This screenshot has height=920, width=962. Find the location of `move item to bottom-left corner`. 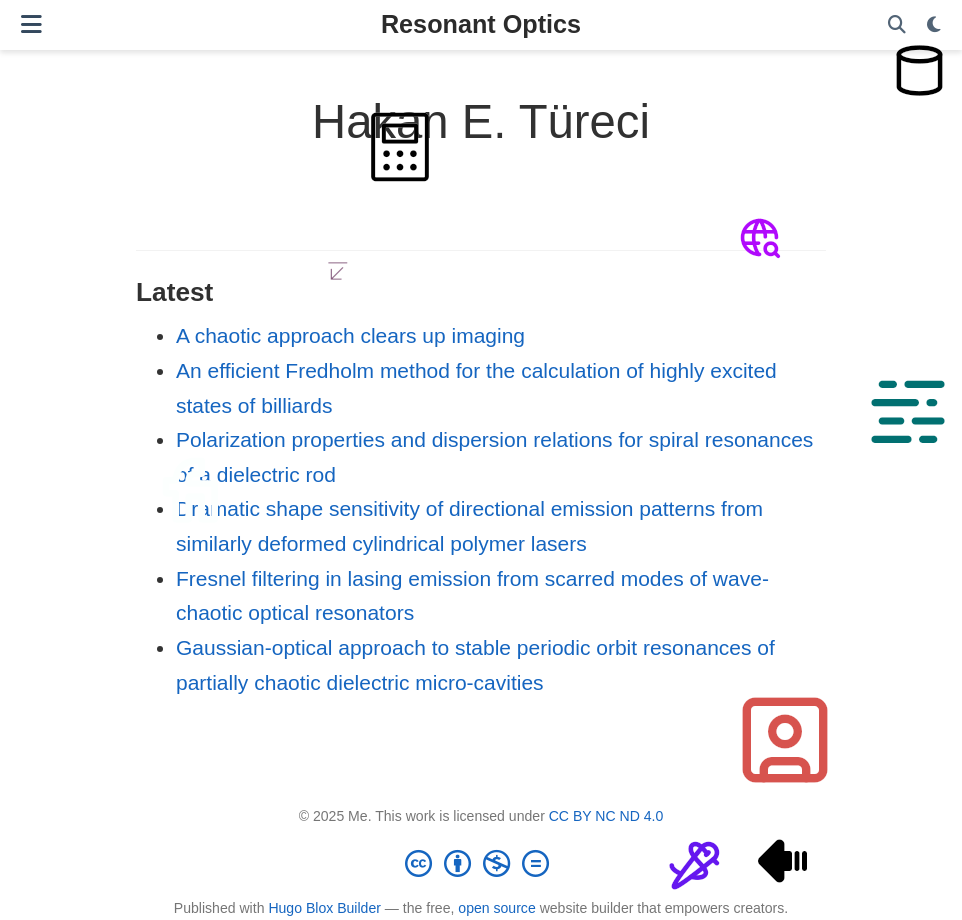

move item to bottom-left corner is located at coordinates (337, 271).